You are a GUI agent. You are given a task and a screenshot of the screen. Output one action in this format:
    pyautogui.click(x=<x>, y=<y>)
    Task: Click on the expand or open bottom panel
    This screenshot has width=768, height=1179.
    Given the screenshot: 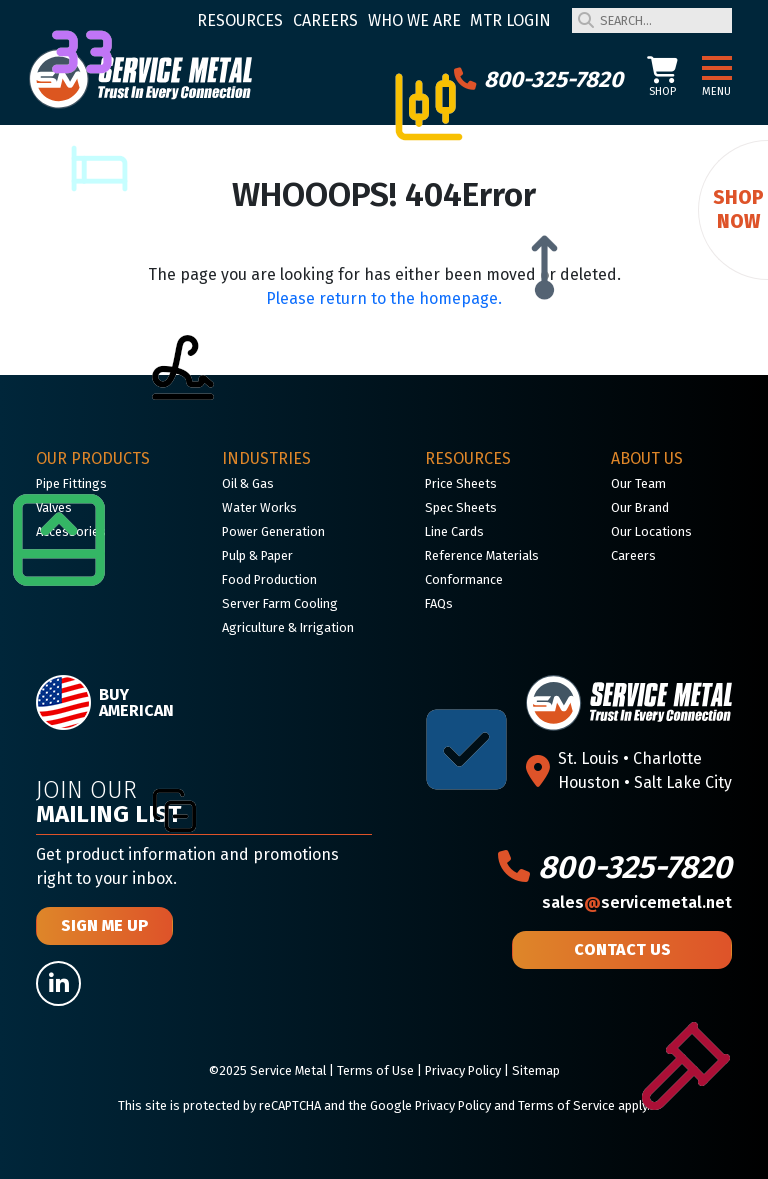 What is the action you would take?
    pyautogui.click(x=59, y=540)
    